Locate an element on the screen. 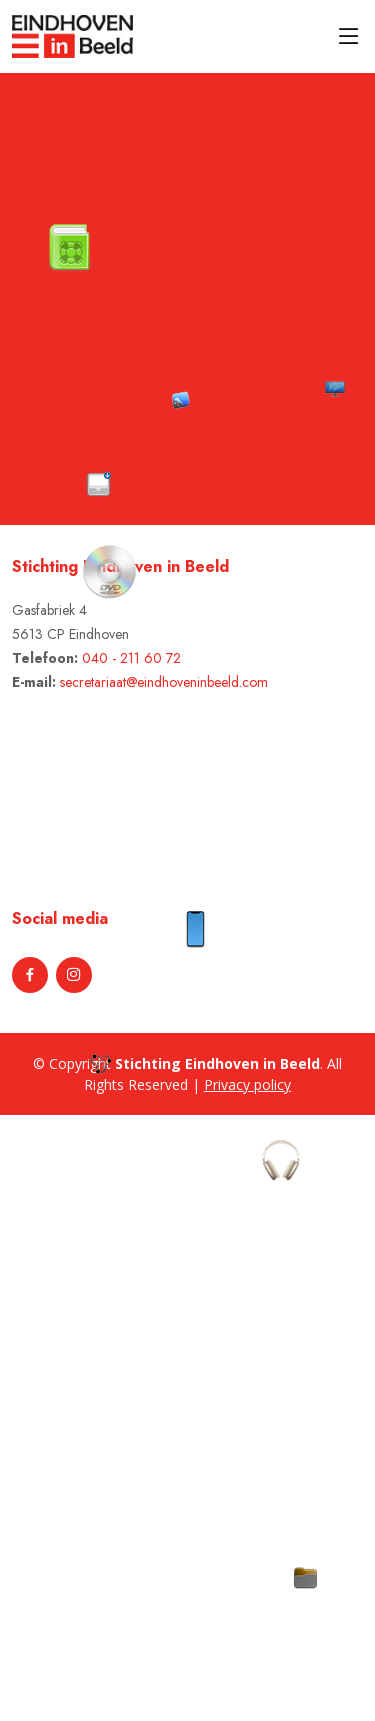 Image resolution: width=375 pixels, height=1721 pixels. move message to inbox is located at coordinates (98, 484).